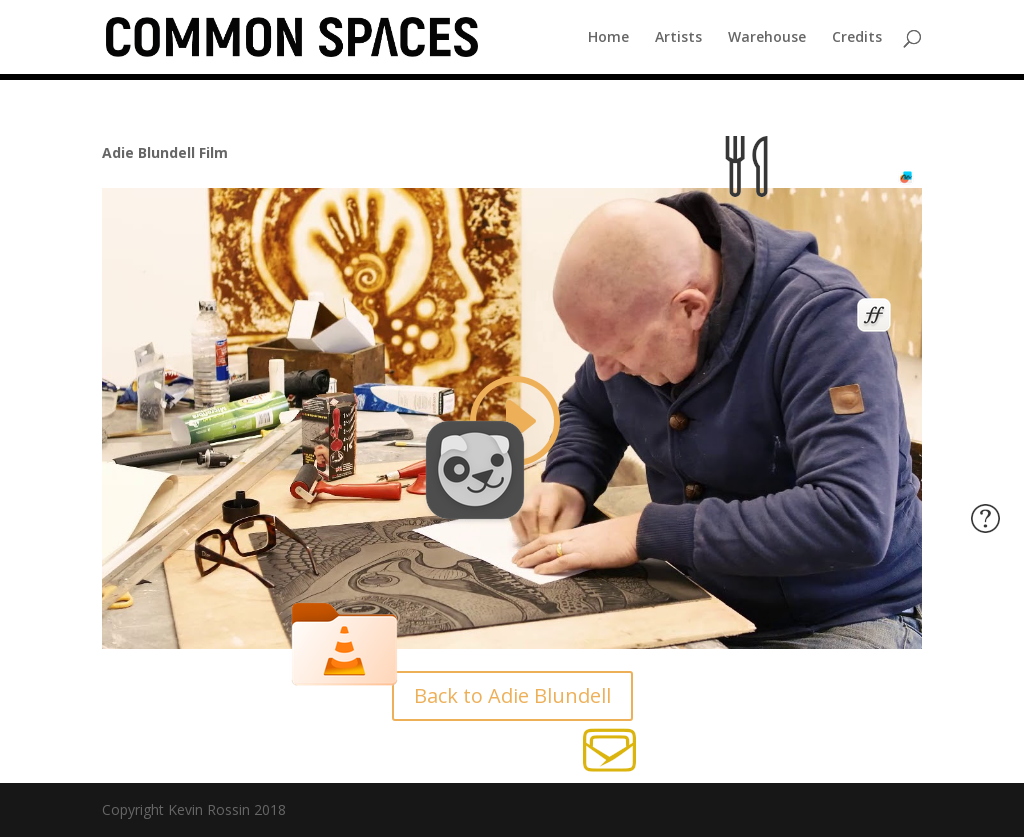 This screenshot has height=837, width=1024. Describe the element at coordinates (748, 166) in the screenshot. I see `access food and drink emoji category` at that location.